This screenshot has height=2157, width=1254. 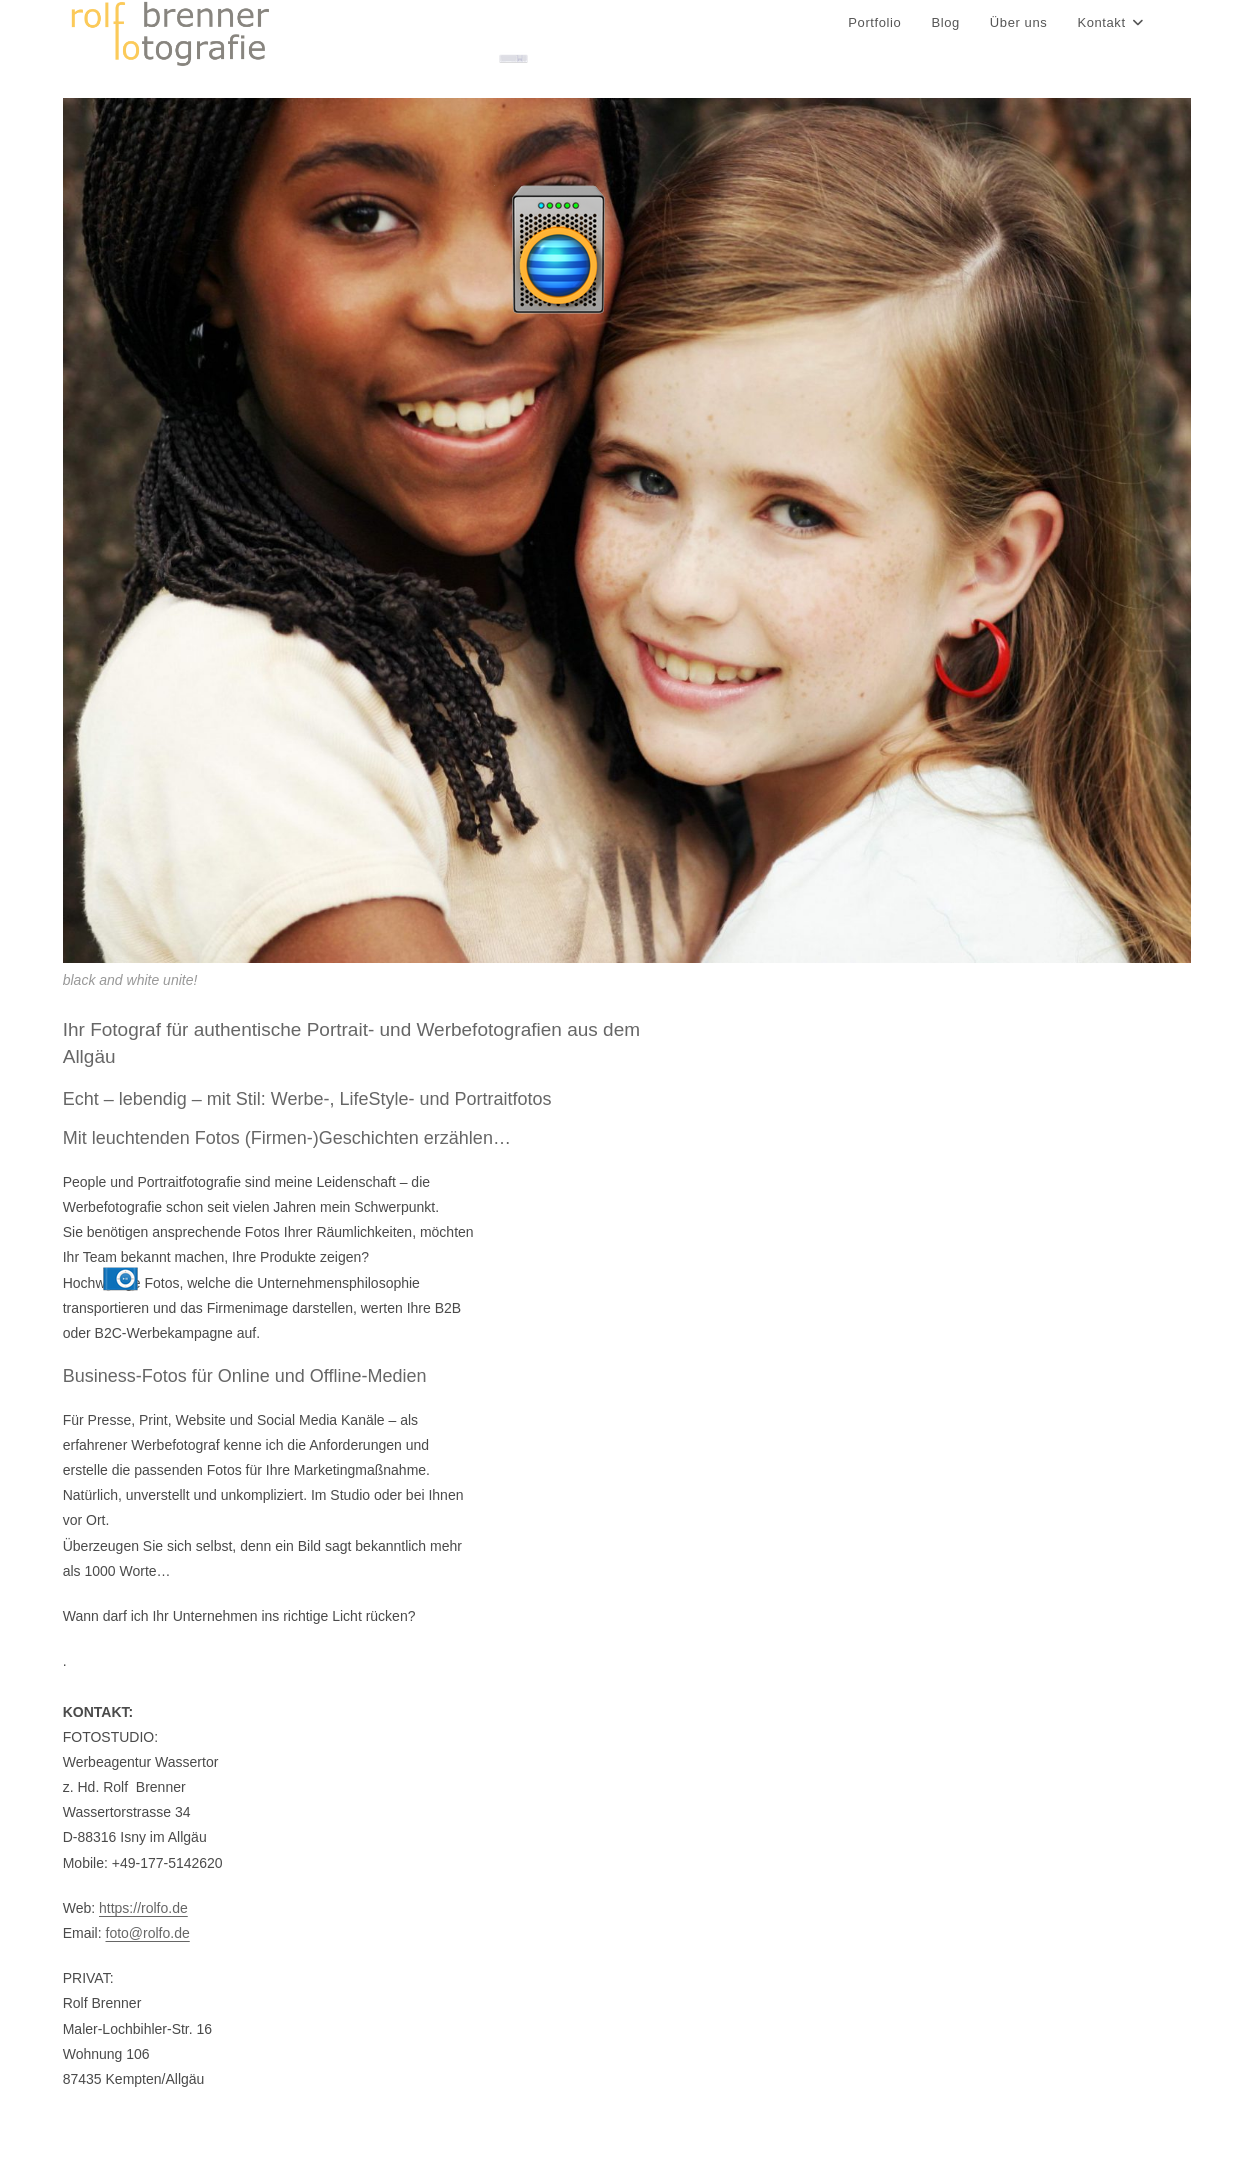 I want to click on connect a bluetooth keyboard, so click(x=513, y=58).